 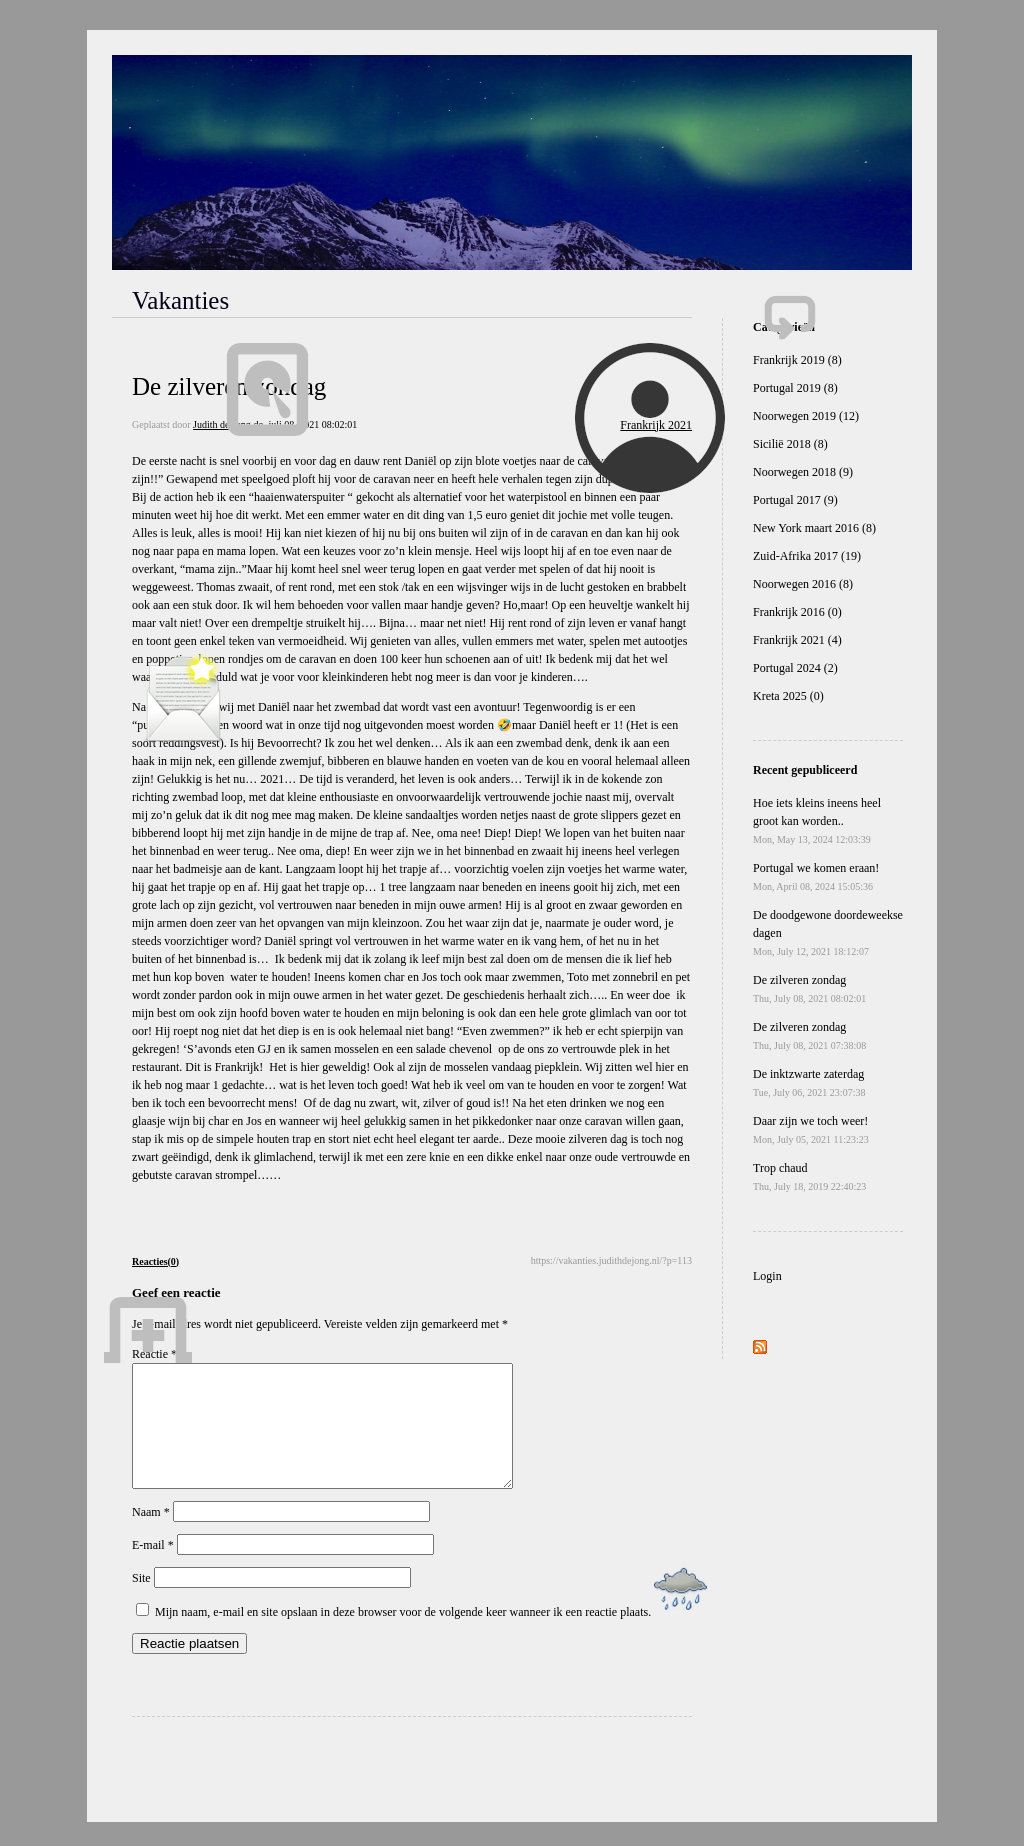 I want to click on compose a new email message, so click(x=183, y=700).